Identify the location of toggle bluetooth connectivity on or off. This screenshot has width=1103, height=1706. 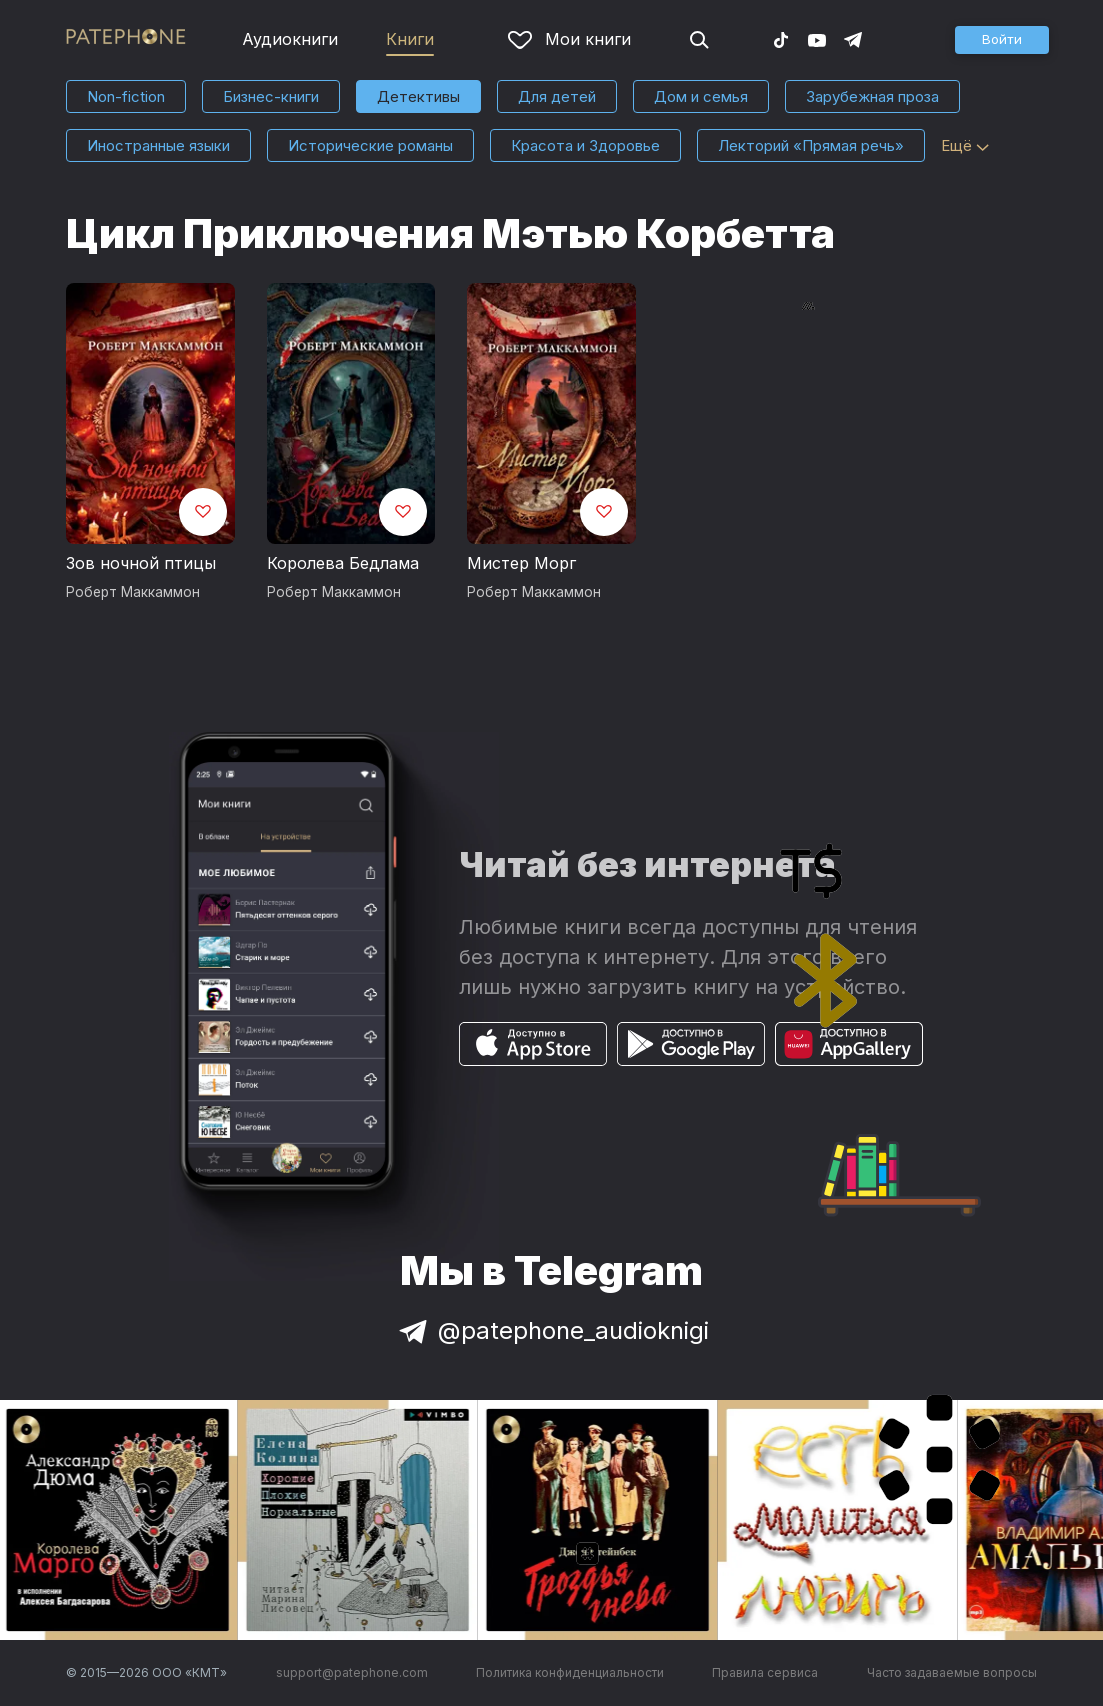
(825, 980).